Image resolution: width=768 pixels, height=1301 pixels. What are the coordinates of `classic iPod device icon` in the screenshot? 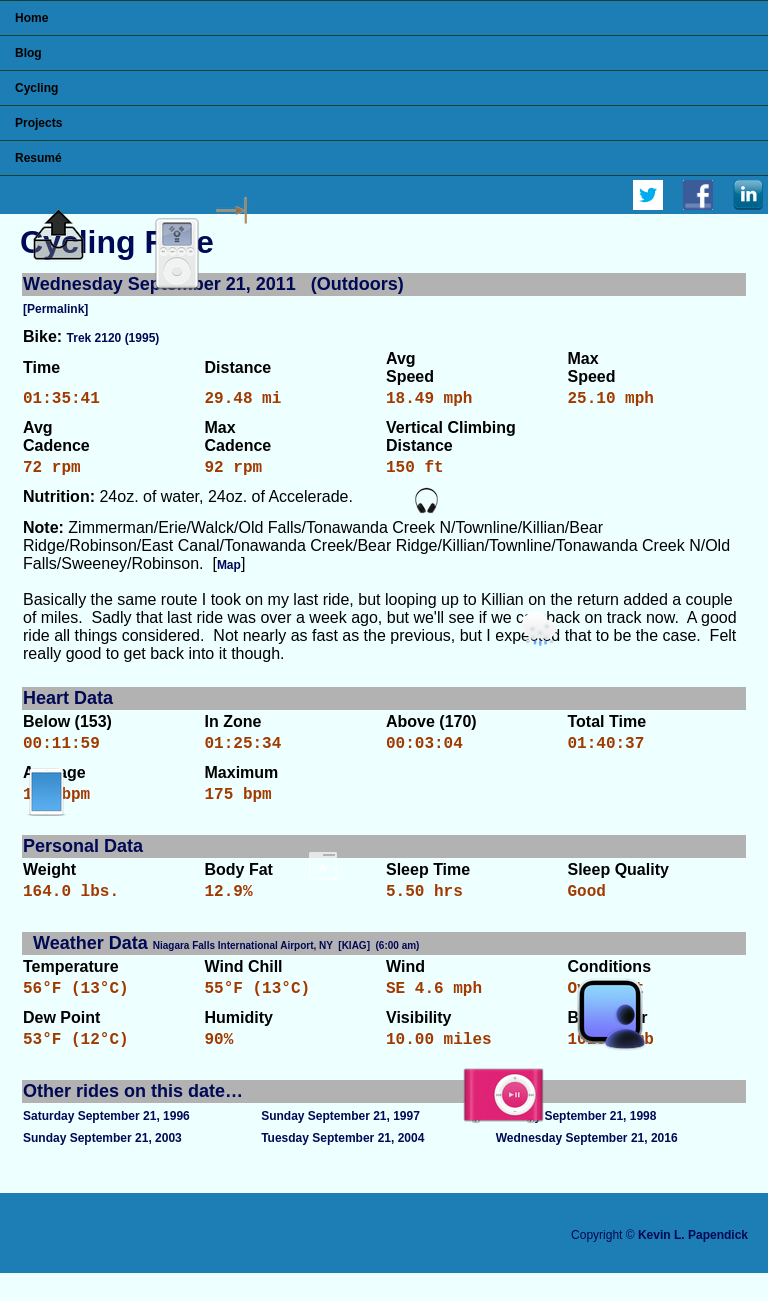 It's located at (177, 254).